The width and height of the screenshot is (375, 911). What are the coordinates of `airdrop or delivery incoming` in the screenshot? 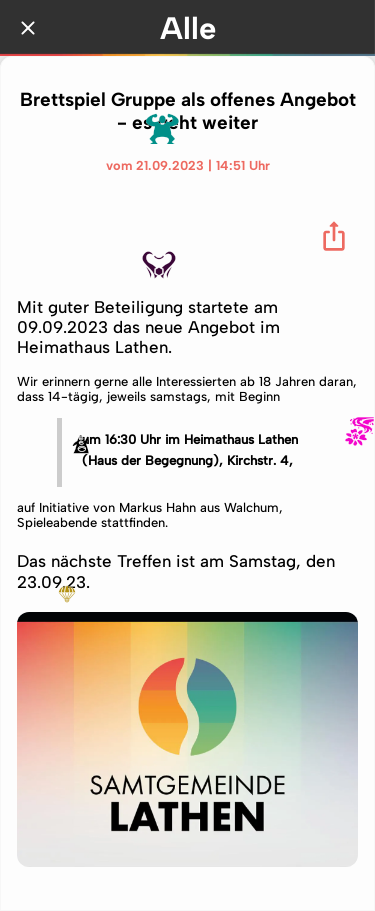 It's located at (67, 594).